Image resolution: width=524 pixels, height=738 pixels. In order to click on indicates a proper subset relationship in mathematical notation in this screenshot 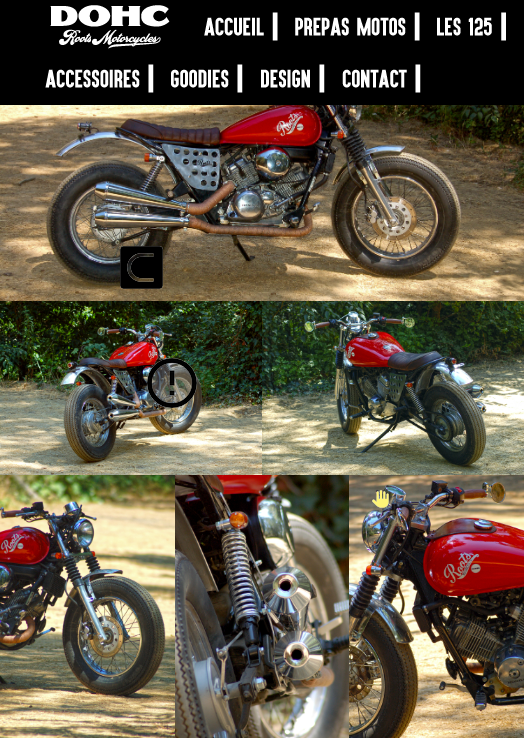, I will do `click(141, 267)`.